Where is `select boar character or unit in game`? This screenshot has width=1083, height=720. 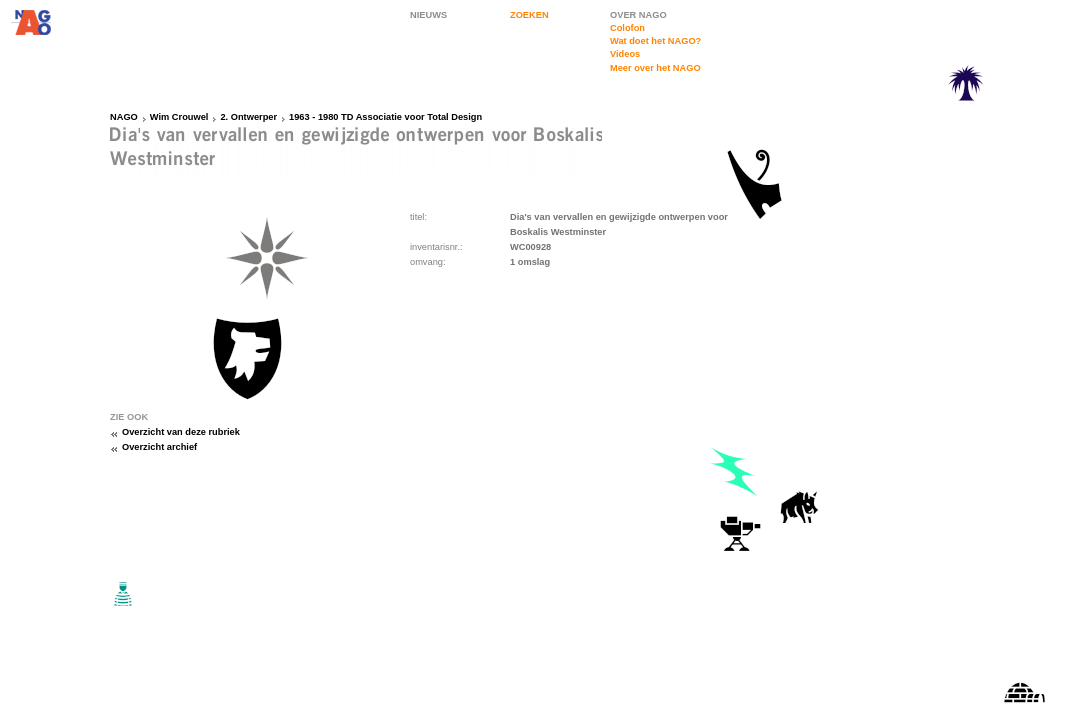 select boar character or unit in game is located at coordinates (799, 506).